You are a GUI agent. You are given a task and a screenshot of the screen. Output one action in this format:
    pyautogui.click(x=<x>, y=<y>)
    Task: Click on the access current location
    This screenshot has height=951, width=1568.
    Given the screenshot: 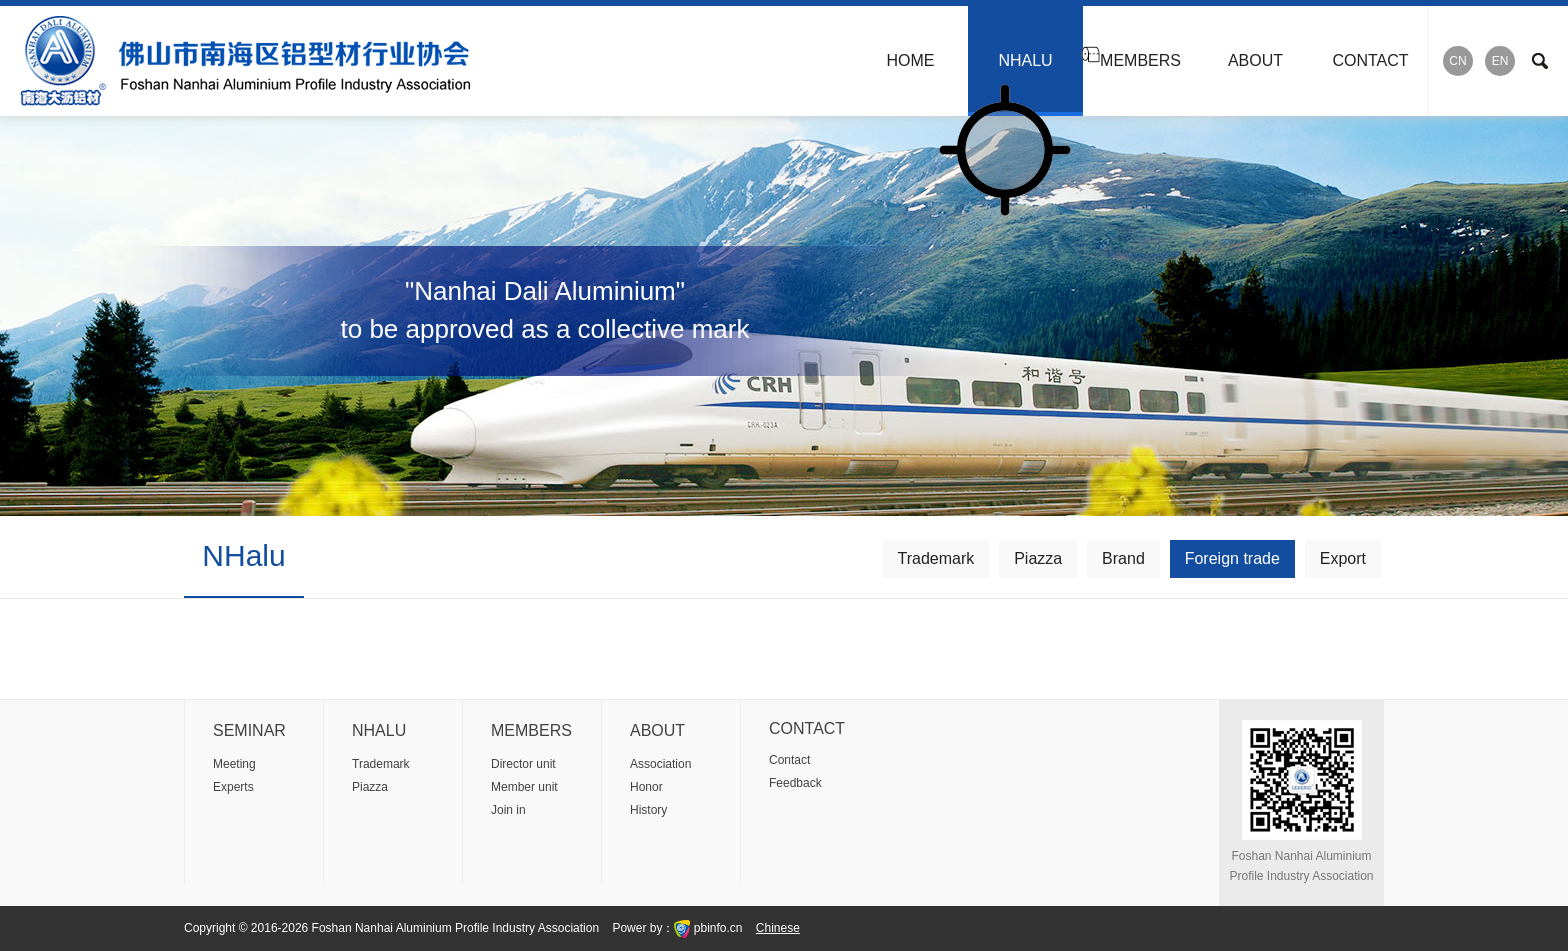 What is the action you would take?
    pyautogui.click(x=1005, y=150)
    